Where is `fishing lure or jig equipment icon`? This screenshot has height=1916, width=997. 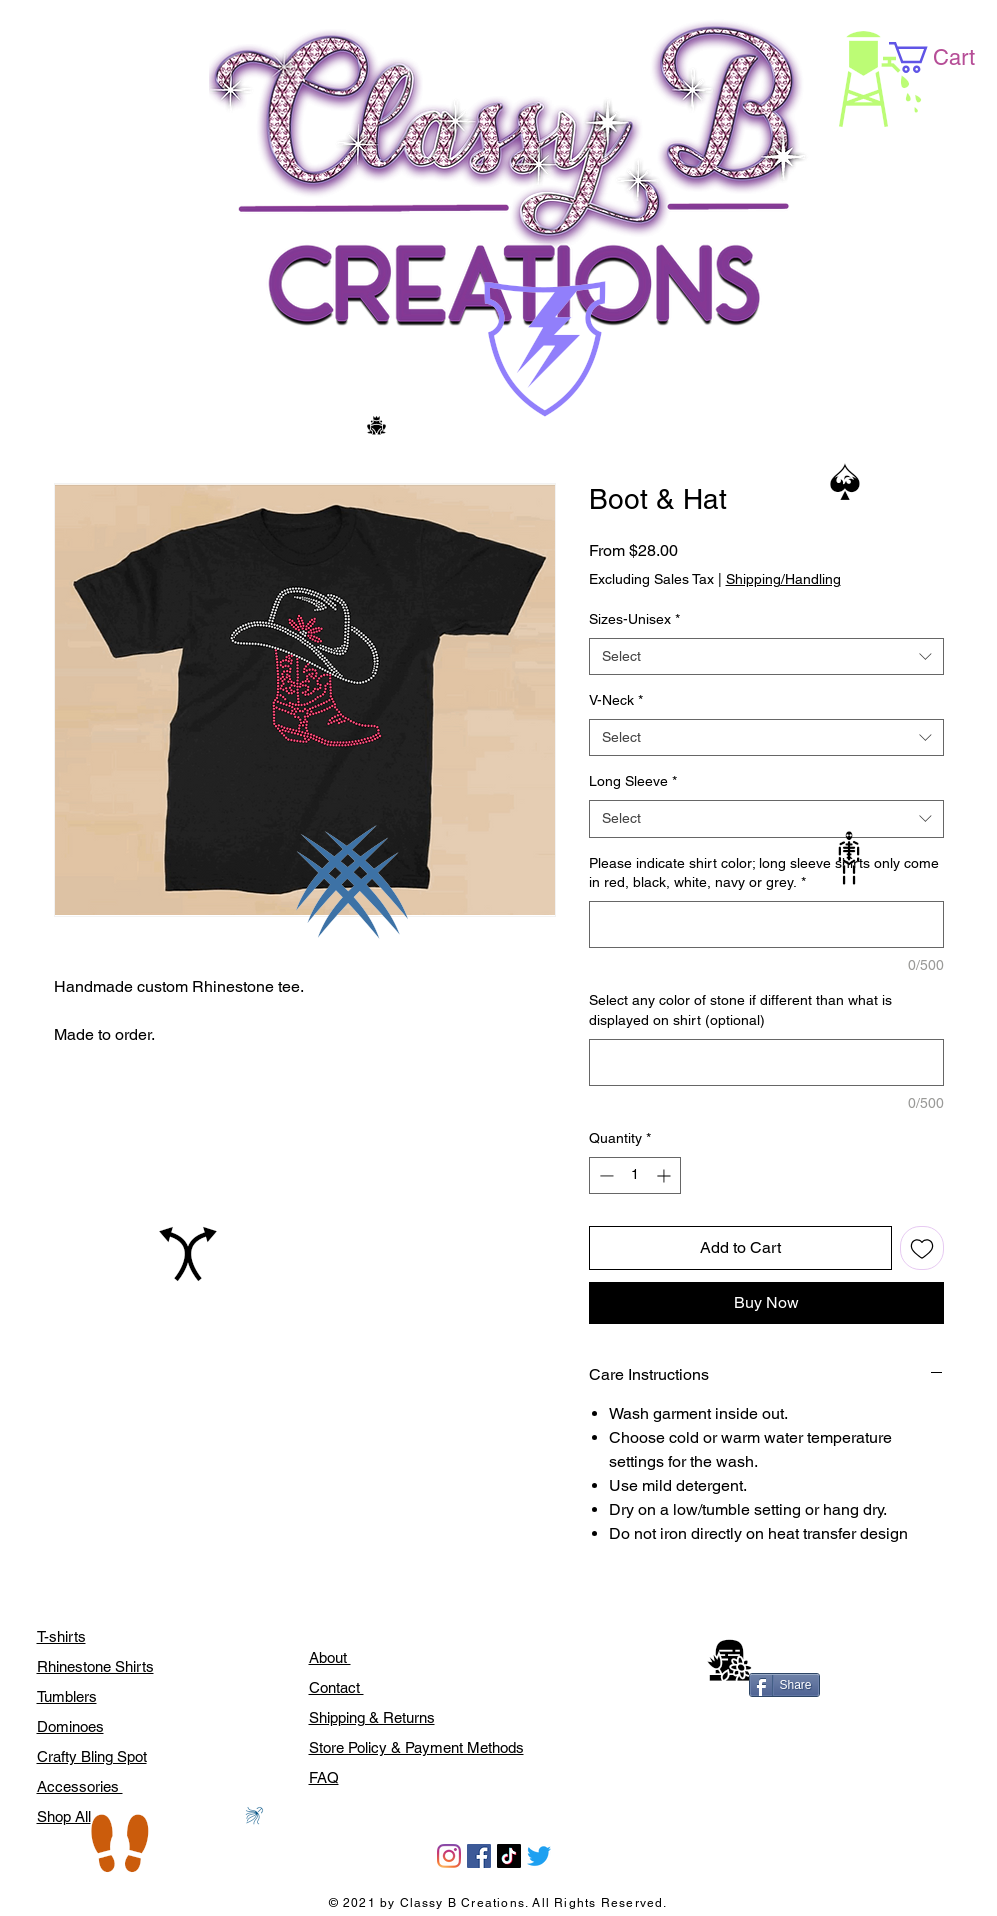 fishing lure or jig equipment icon is located at coordinates (254, 1815).